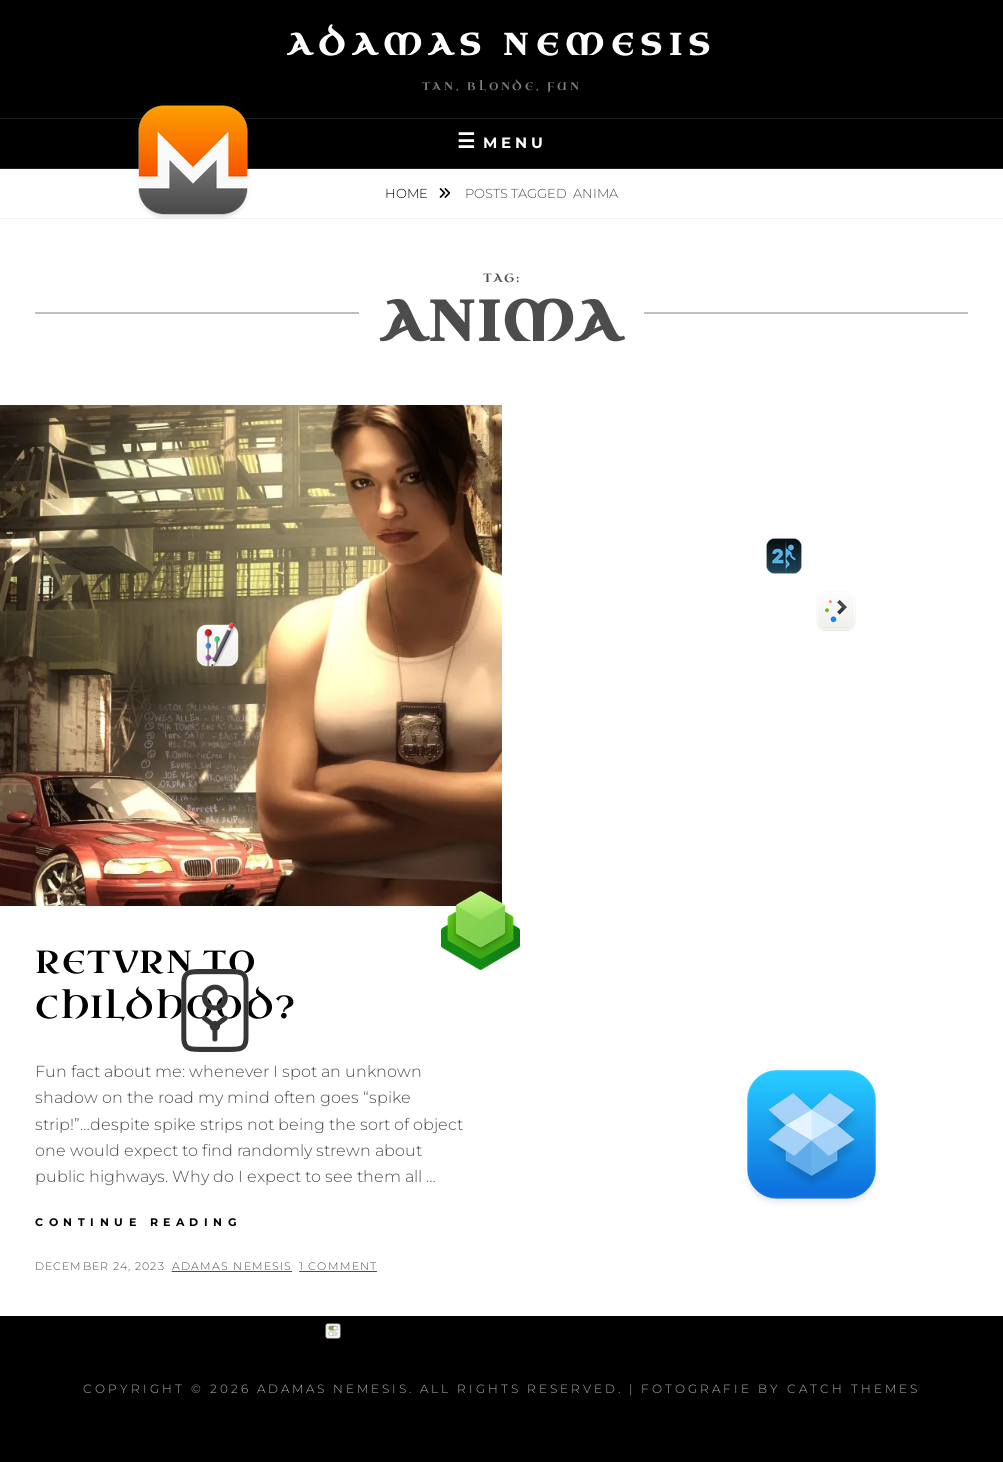  Describe the element at coordinates (480, 930) in the screenshot. I see `open the visualize app` at that location.